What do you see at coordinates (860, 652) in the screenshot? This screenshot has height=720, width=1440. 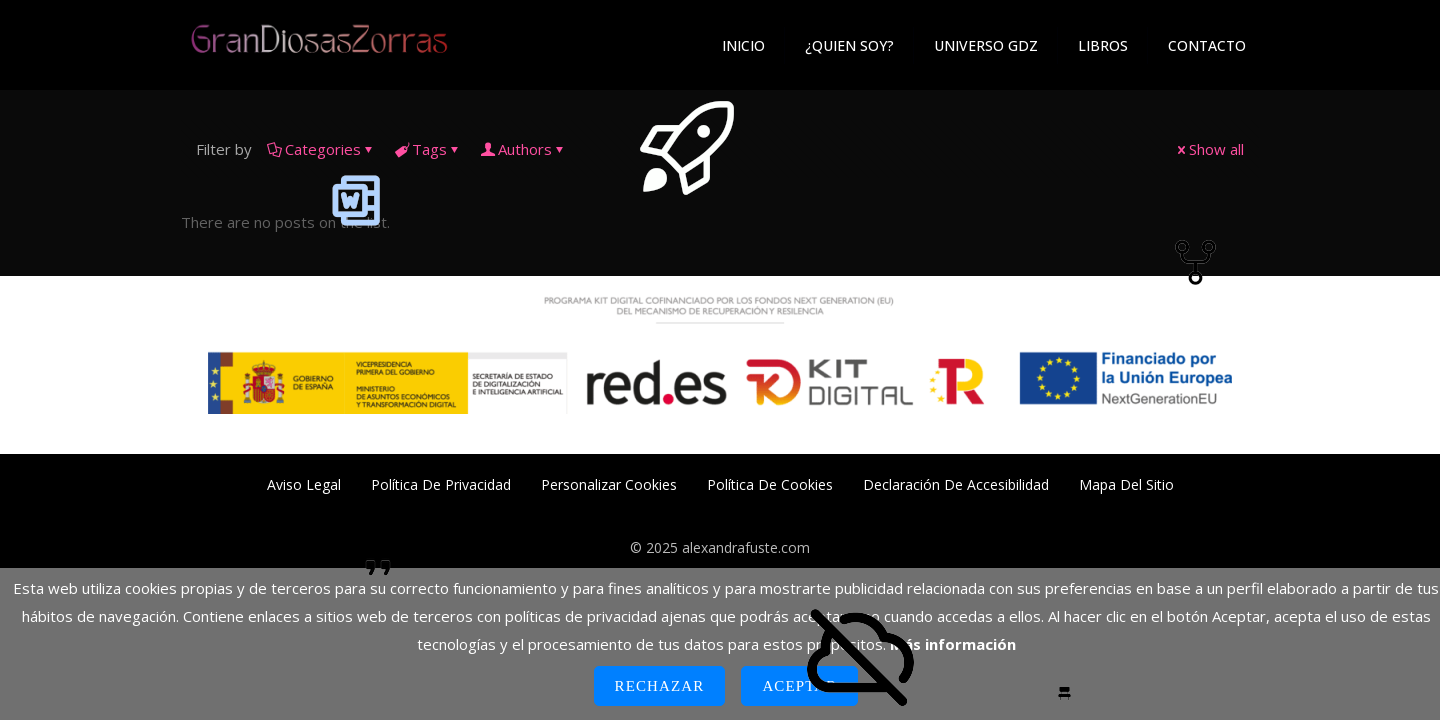 I see `indicates cloud sync is unavailable` at bounding box center [860, 652].